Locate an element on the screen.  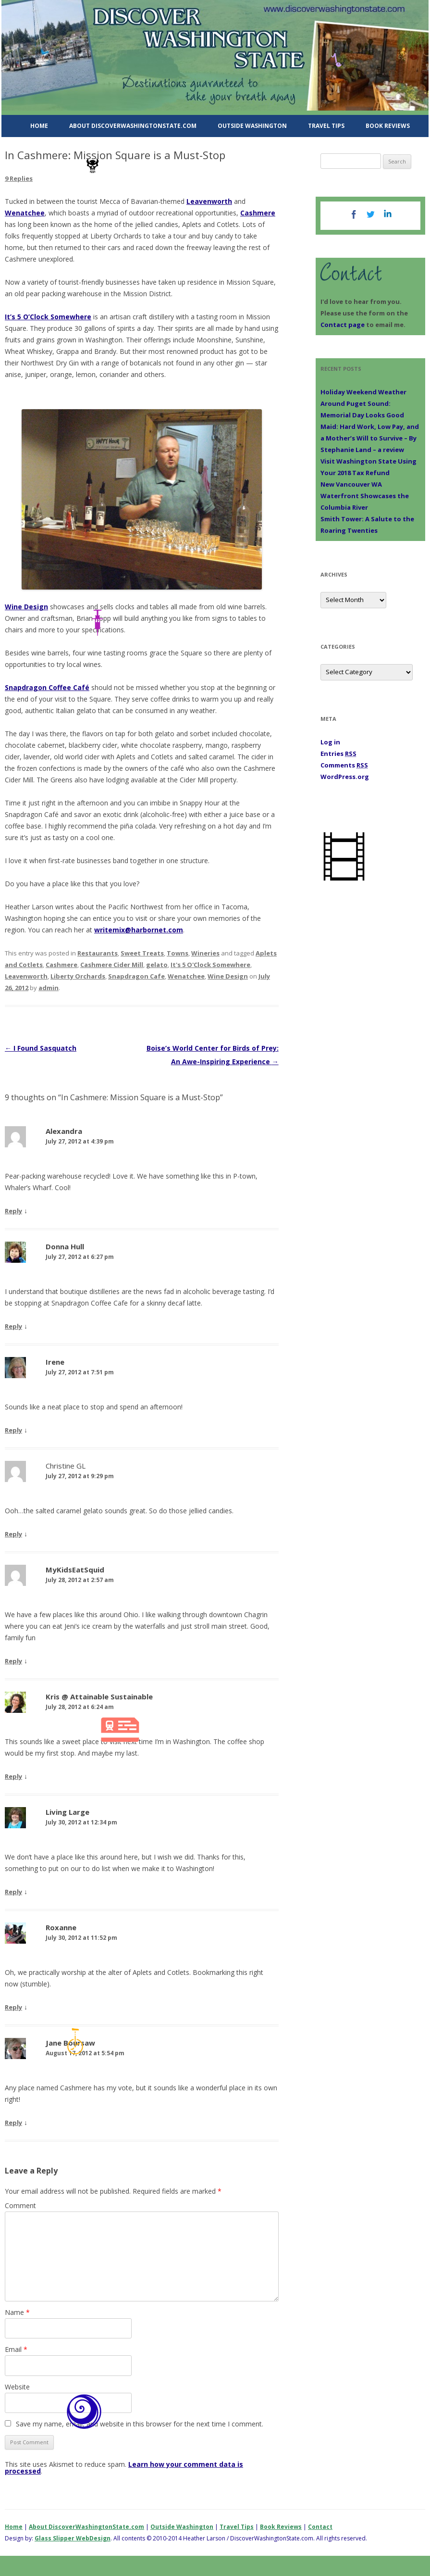
view your subway or transit pass is located at coordinates (120, 1730).